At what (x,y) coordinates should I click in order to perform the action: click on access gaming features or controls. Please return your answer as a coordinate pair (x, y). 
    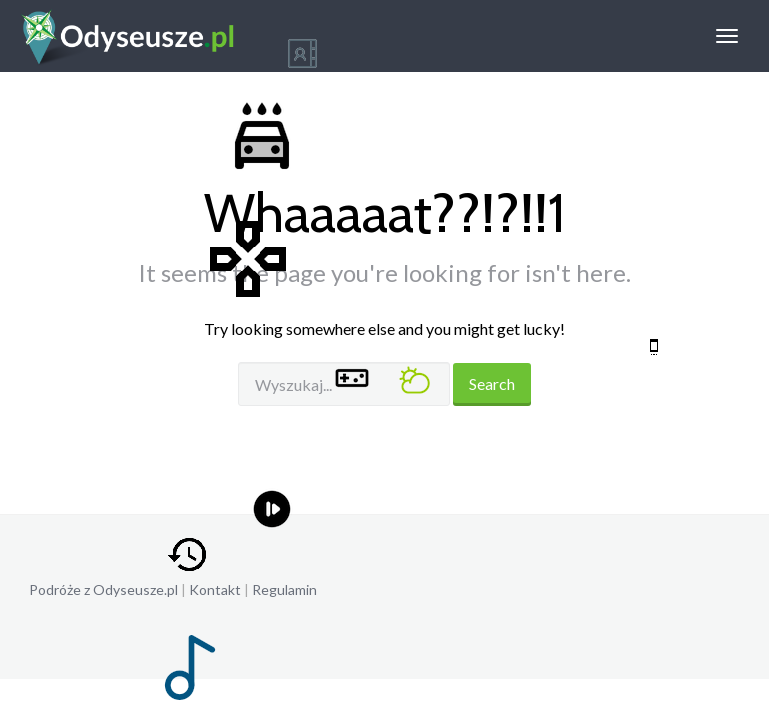
    Looking at the image, I should click on (248, 259).